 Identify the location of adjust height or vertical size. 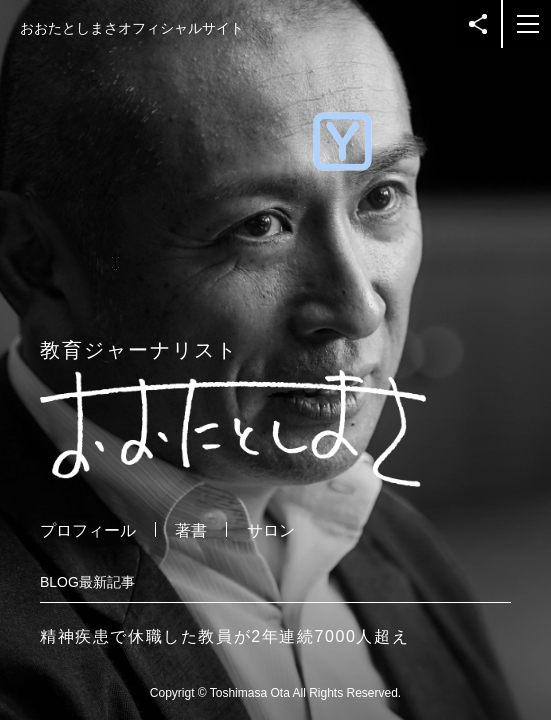
(115, 262).